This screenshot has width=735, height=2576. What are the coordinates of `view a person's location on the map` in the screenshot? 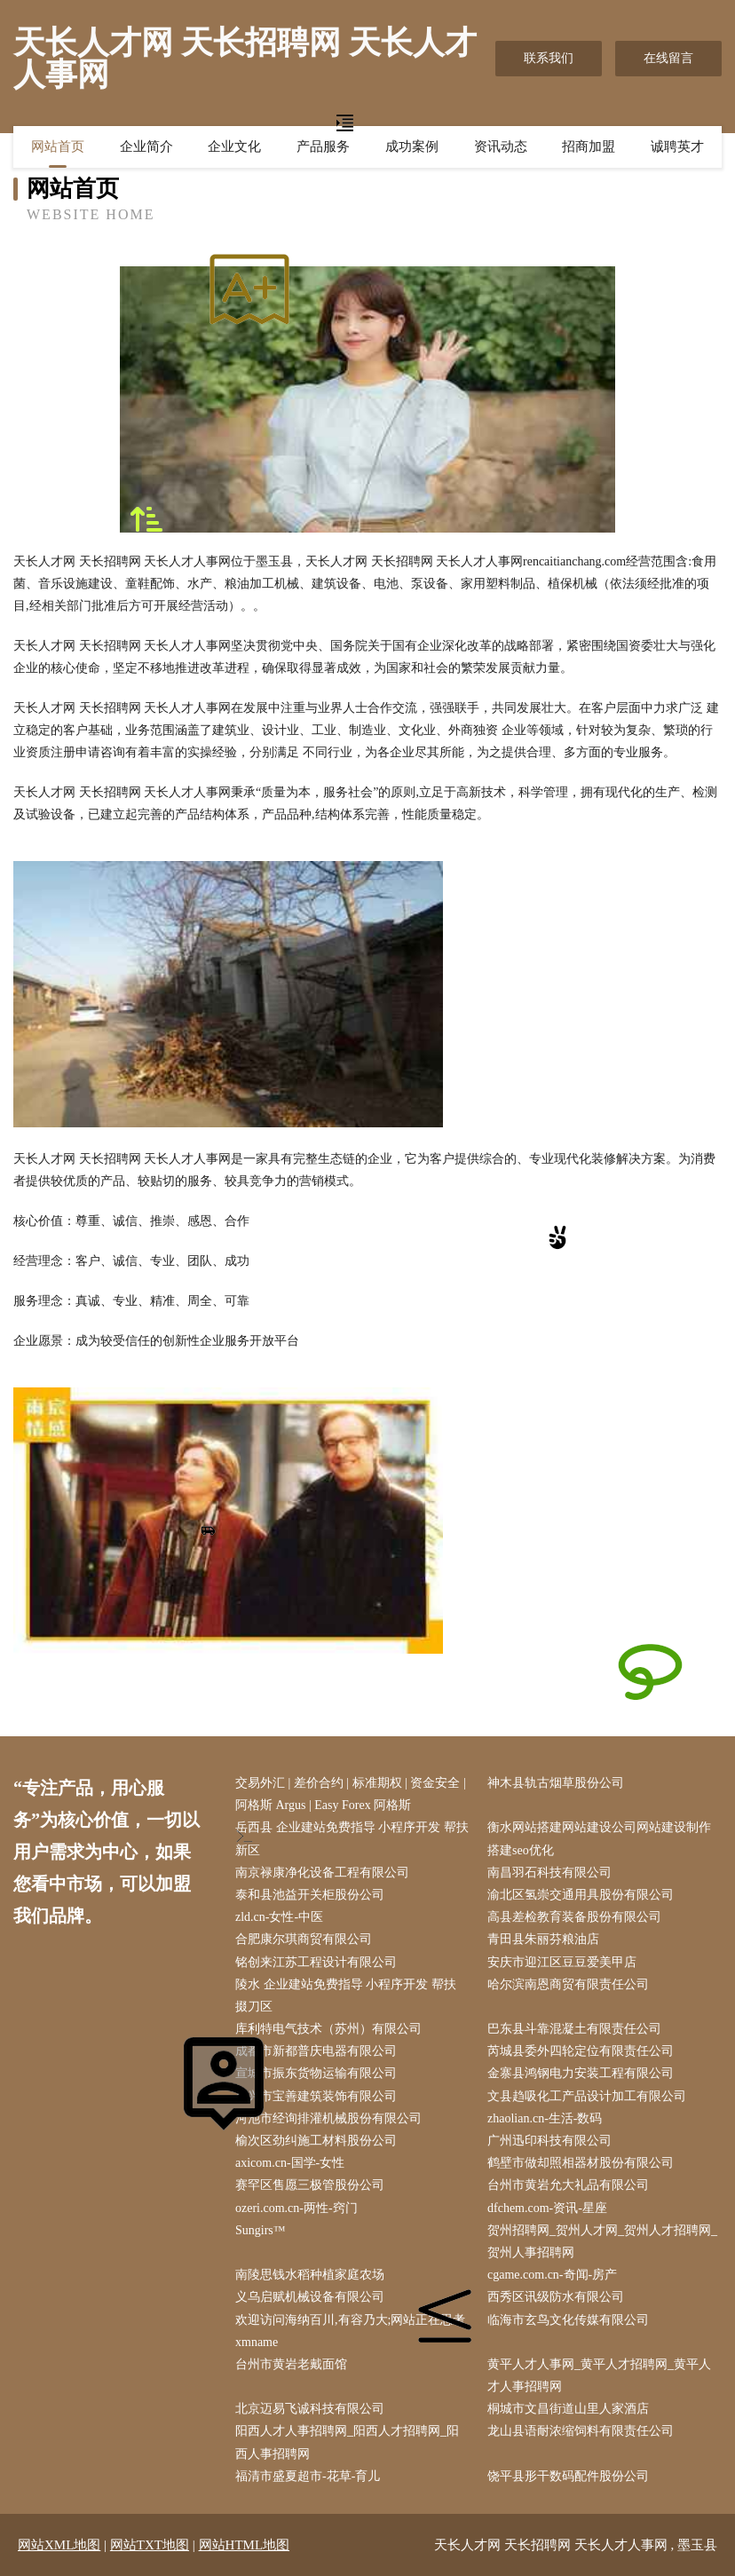 It's located at (224, 2082).